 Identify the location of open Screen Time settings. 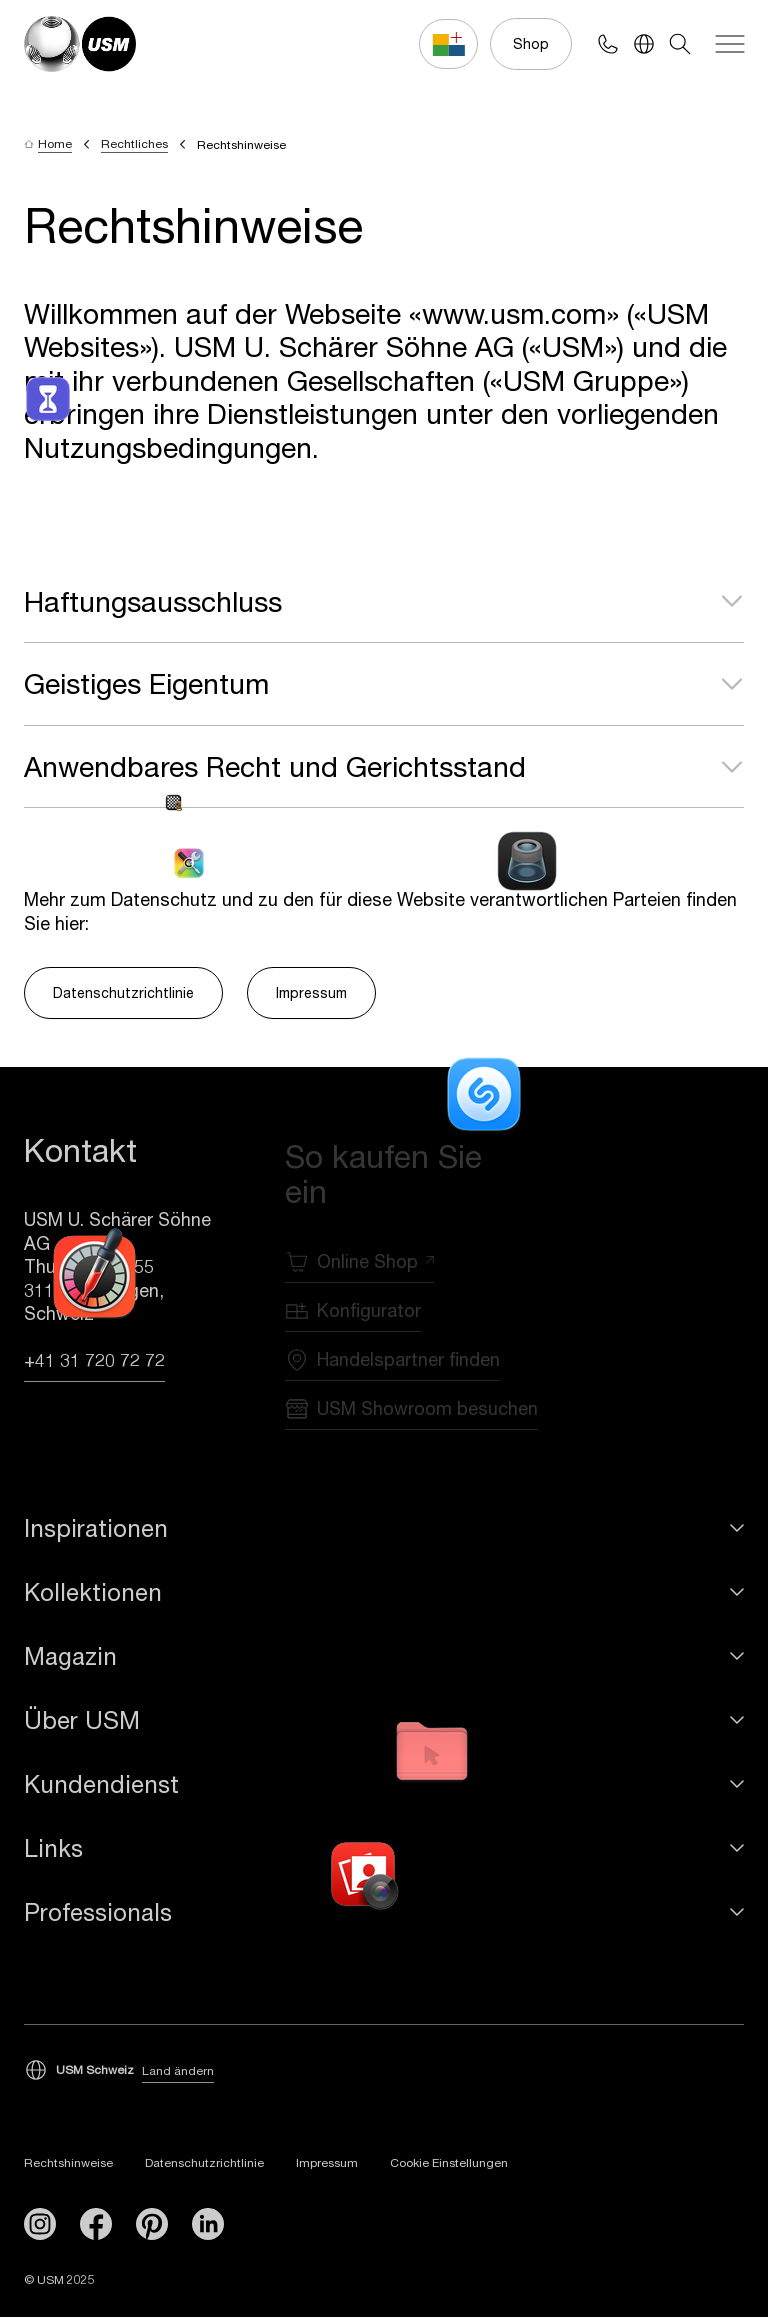
(48, 399).